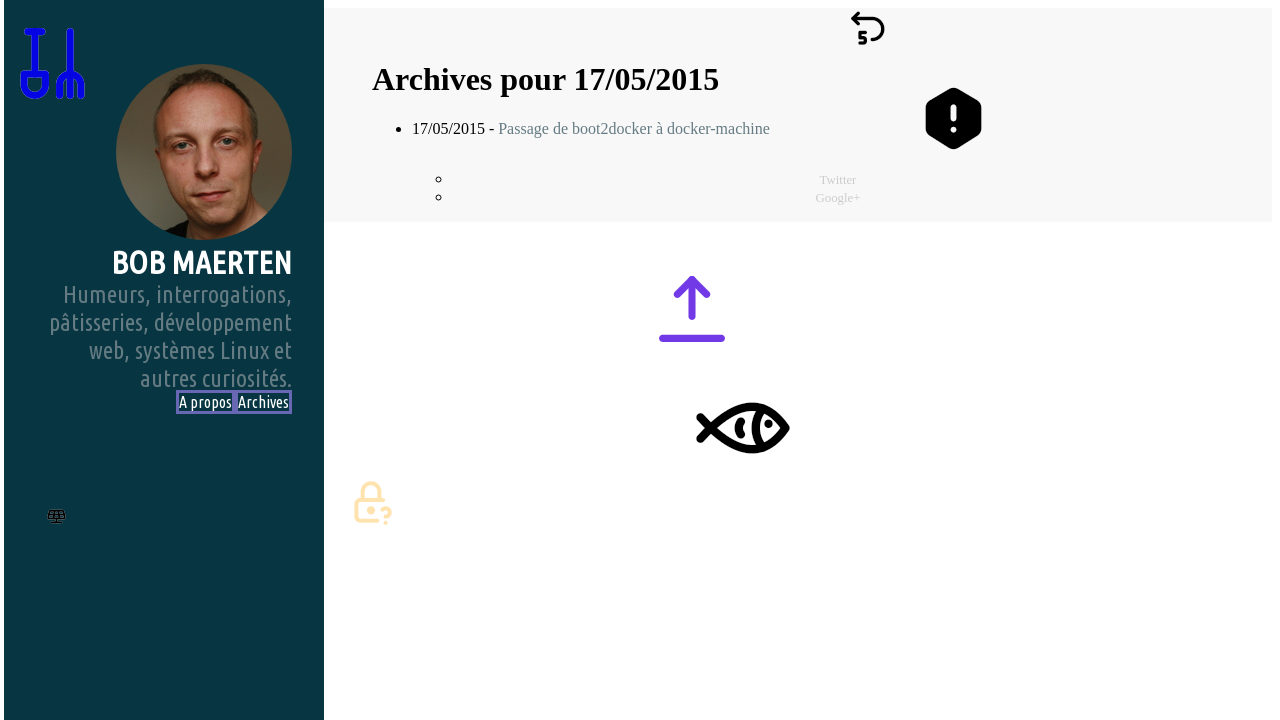 The image size is (1280, 720). I want to click on view solar energy or panel settings, so click(56, 516).